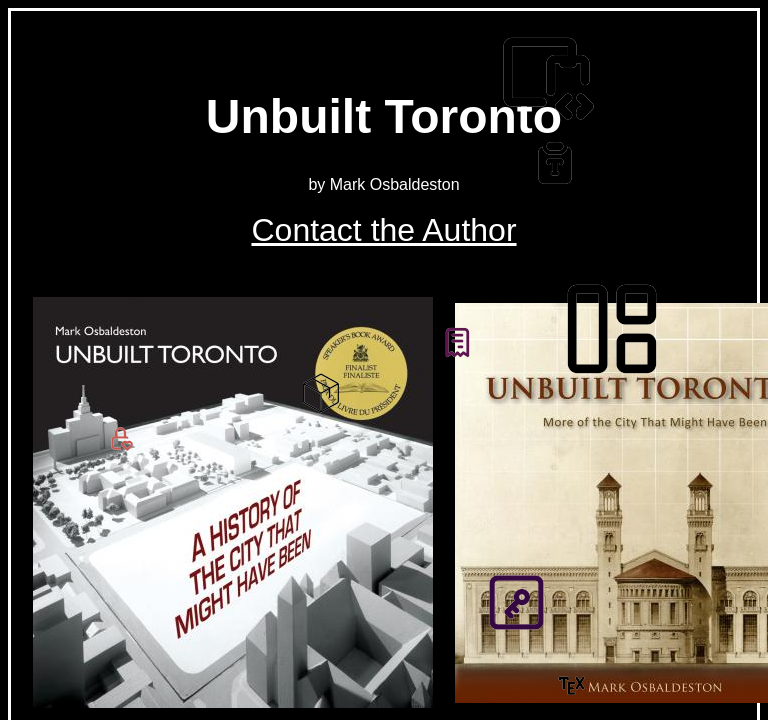  Describe the element at coordinates (516, 602) in the screenshot. I see `access security or authentication settings` at that location.